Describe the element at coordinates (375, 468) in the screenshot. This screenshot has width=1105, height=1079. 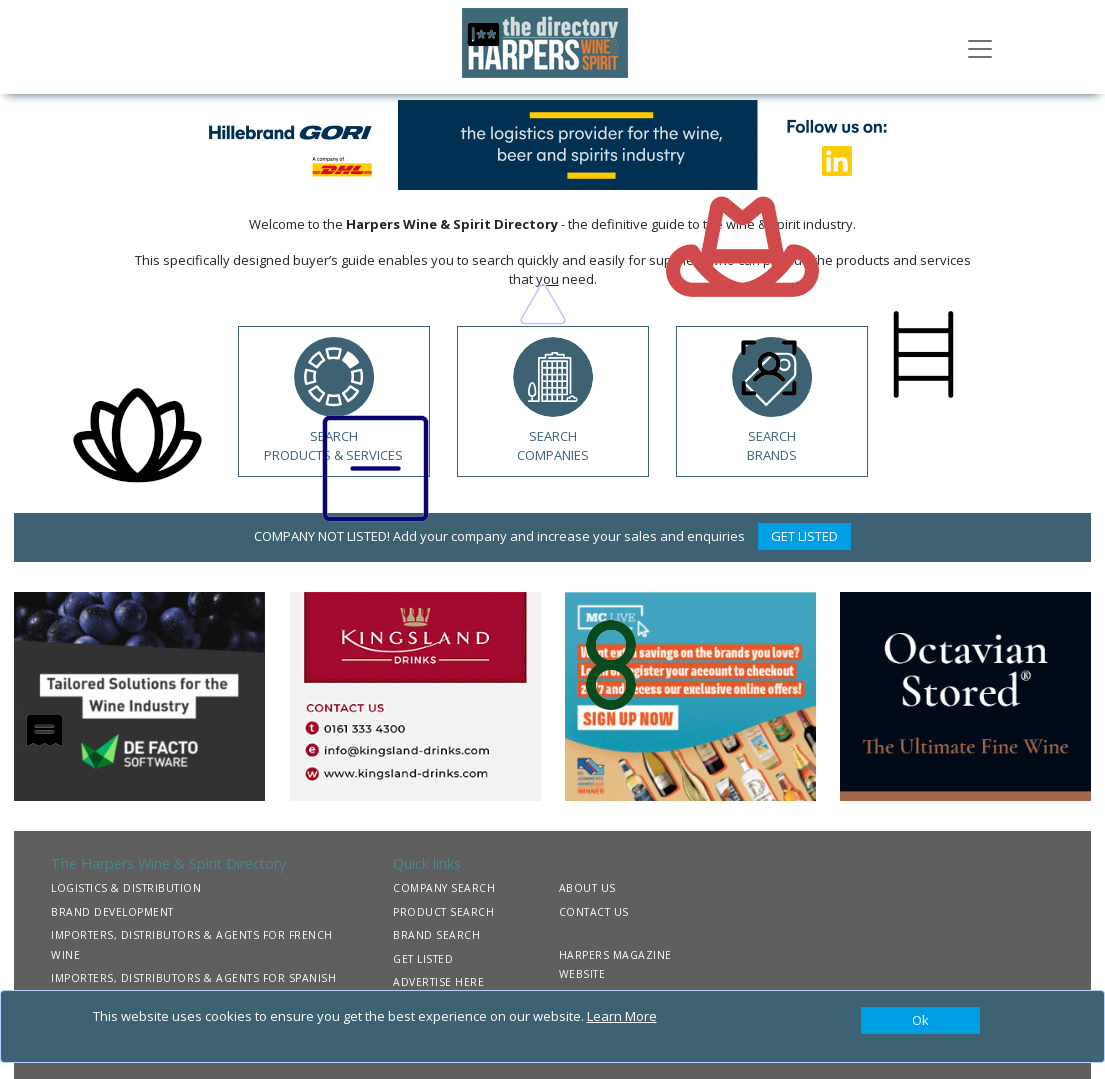
I see `remove an item from a list or collection` at that location.